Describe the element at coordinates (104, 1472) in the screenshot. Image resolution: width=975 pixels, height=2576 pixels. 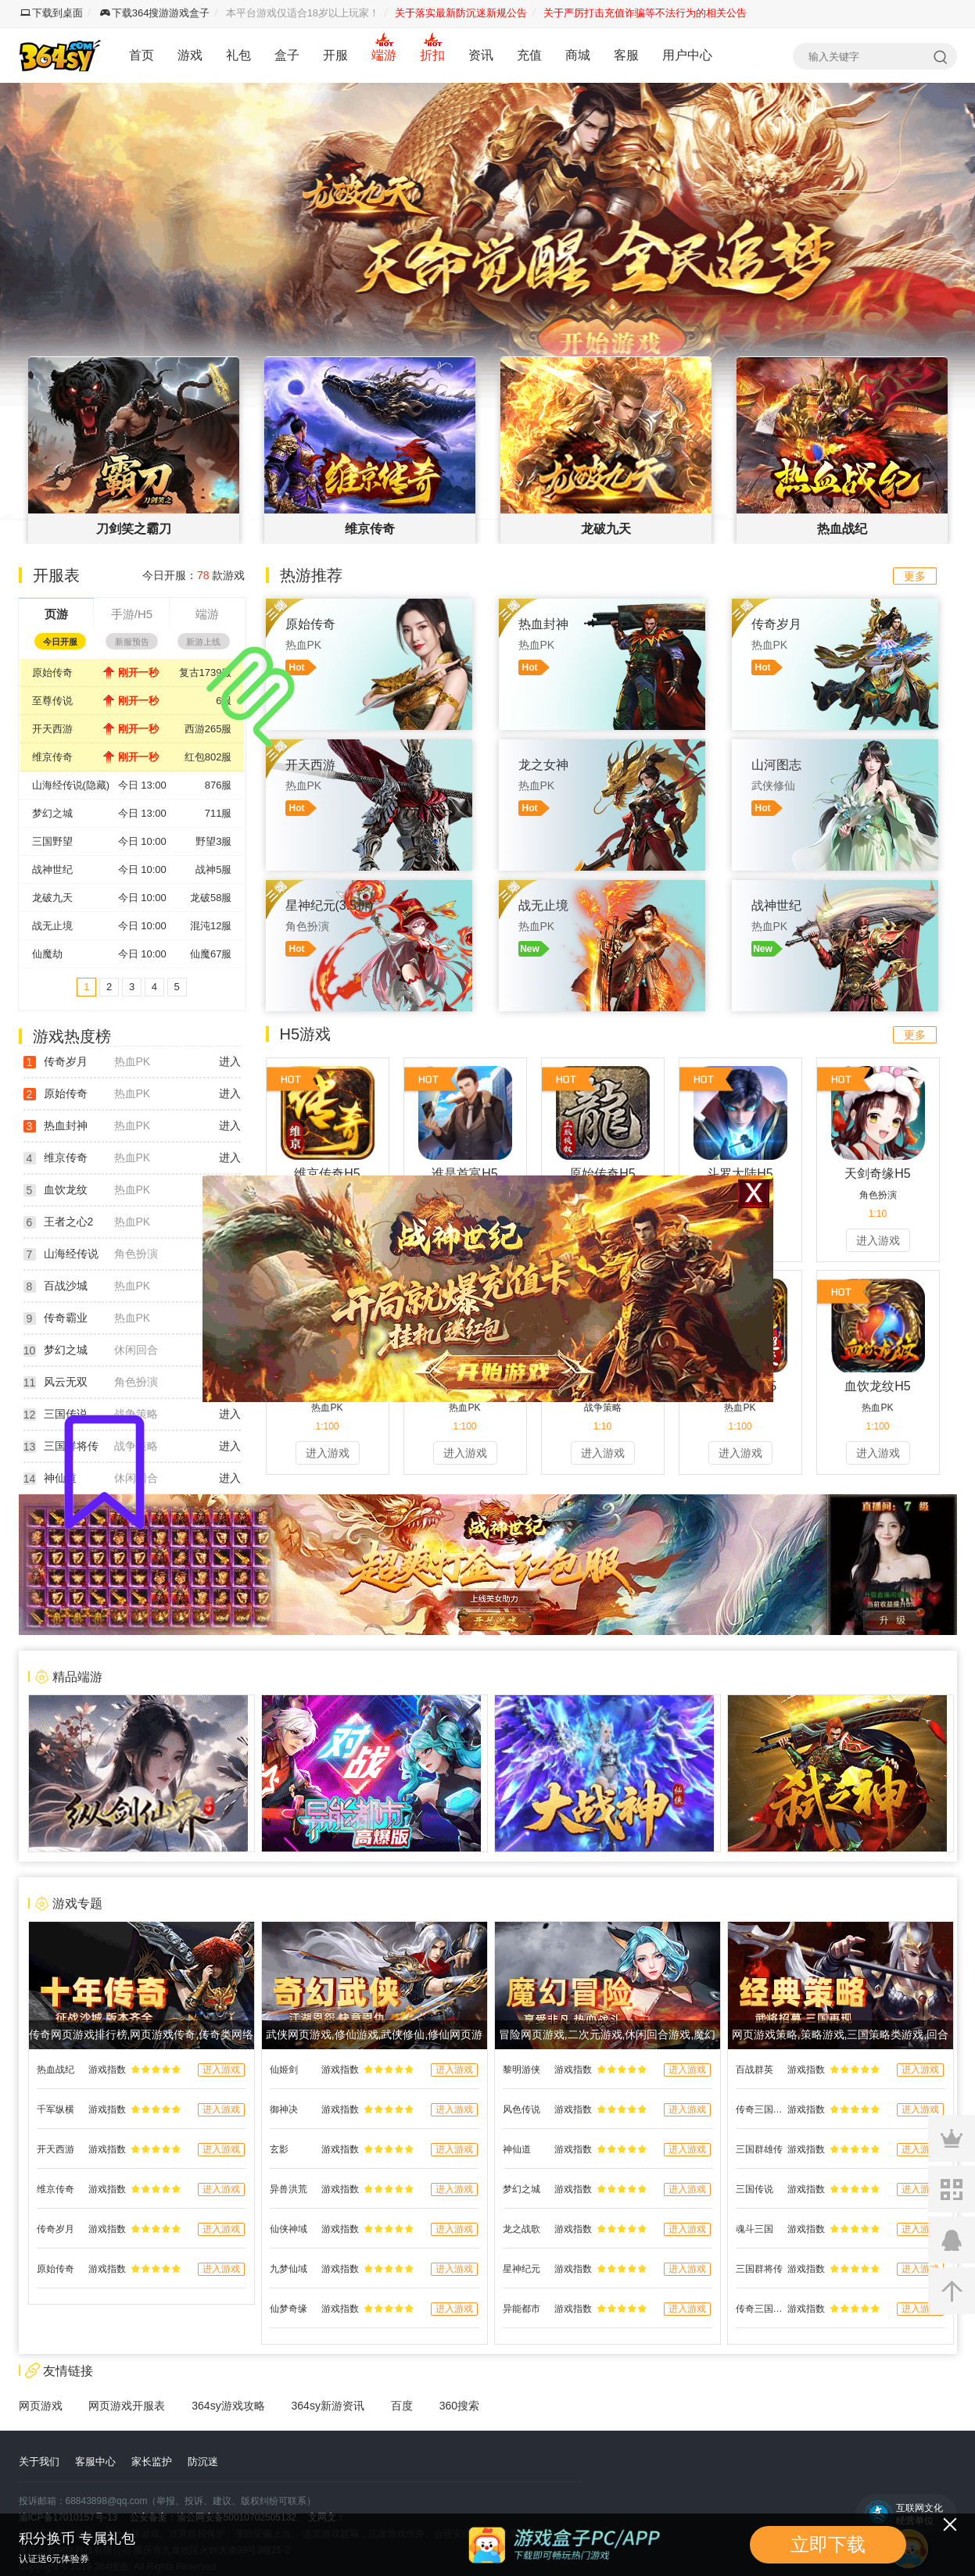
I see `save this item for later` at that location.